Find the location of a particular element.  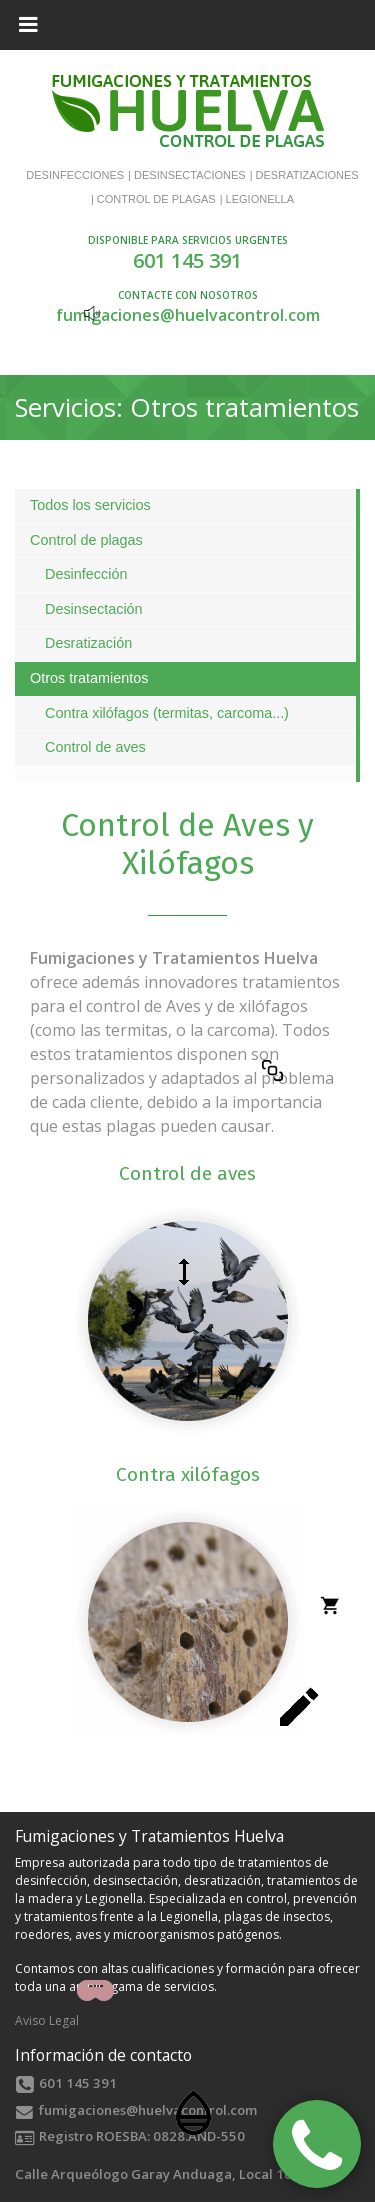

access virtual reality or AR settings is located at coordinates (95, 1990).